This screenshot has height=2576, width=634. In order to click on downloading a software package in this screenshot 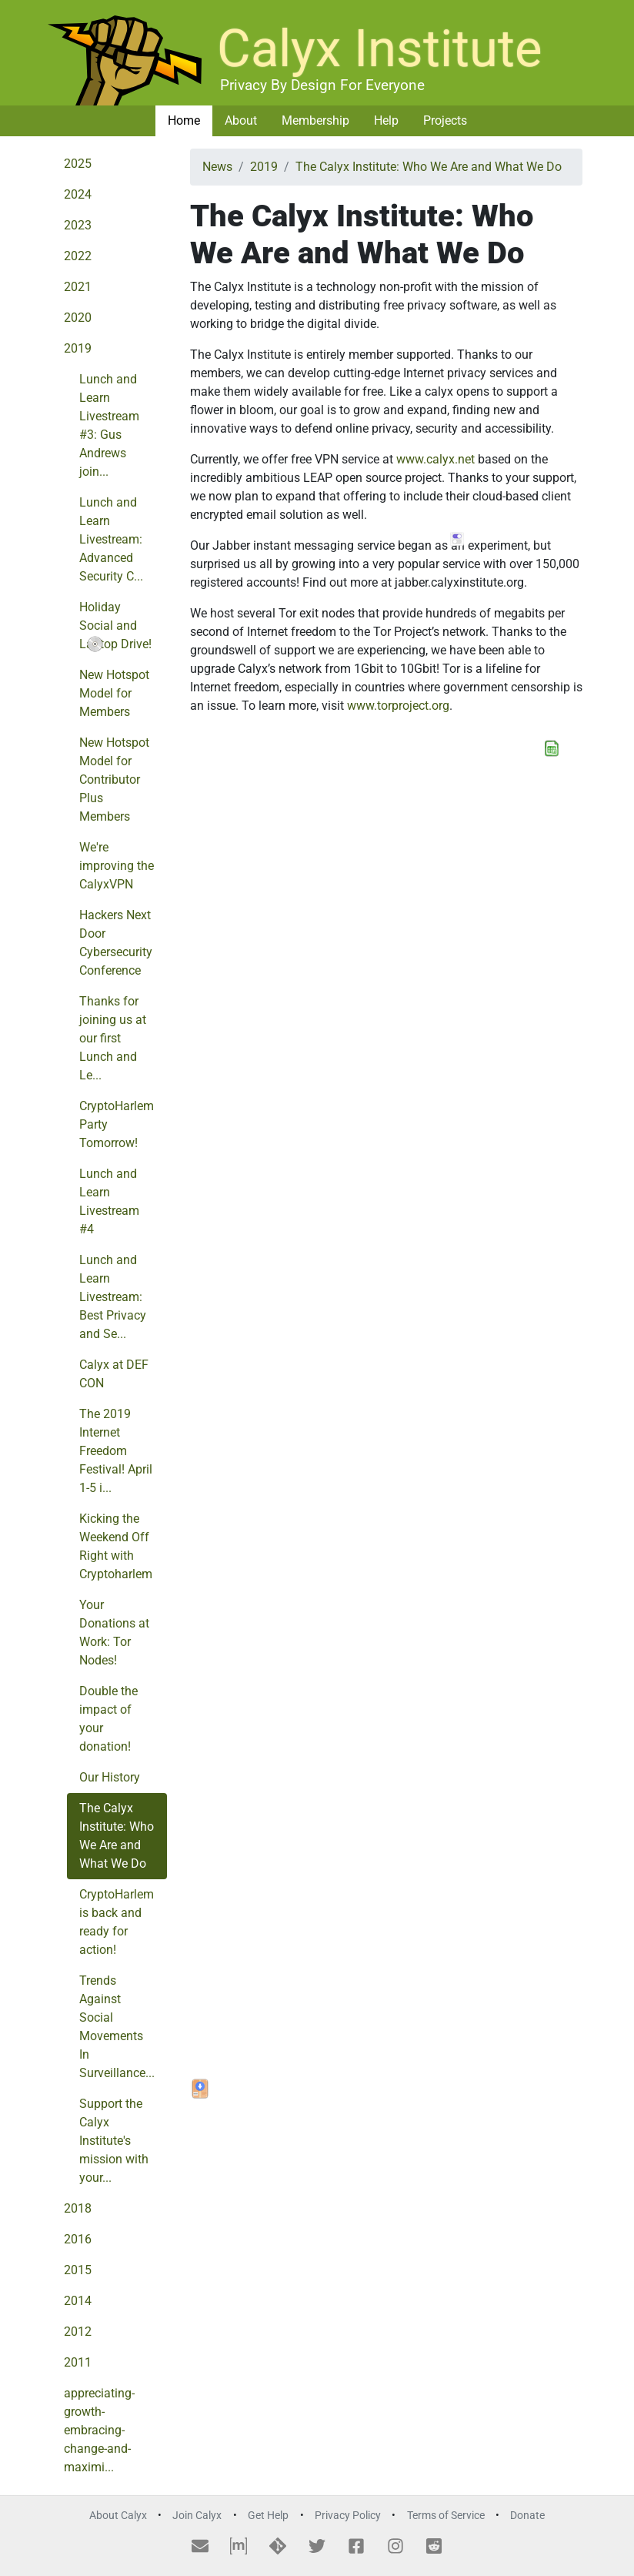, I will do `click(200, 2089)`.